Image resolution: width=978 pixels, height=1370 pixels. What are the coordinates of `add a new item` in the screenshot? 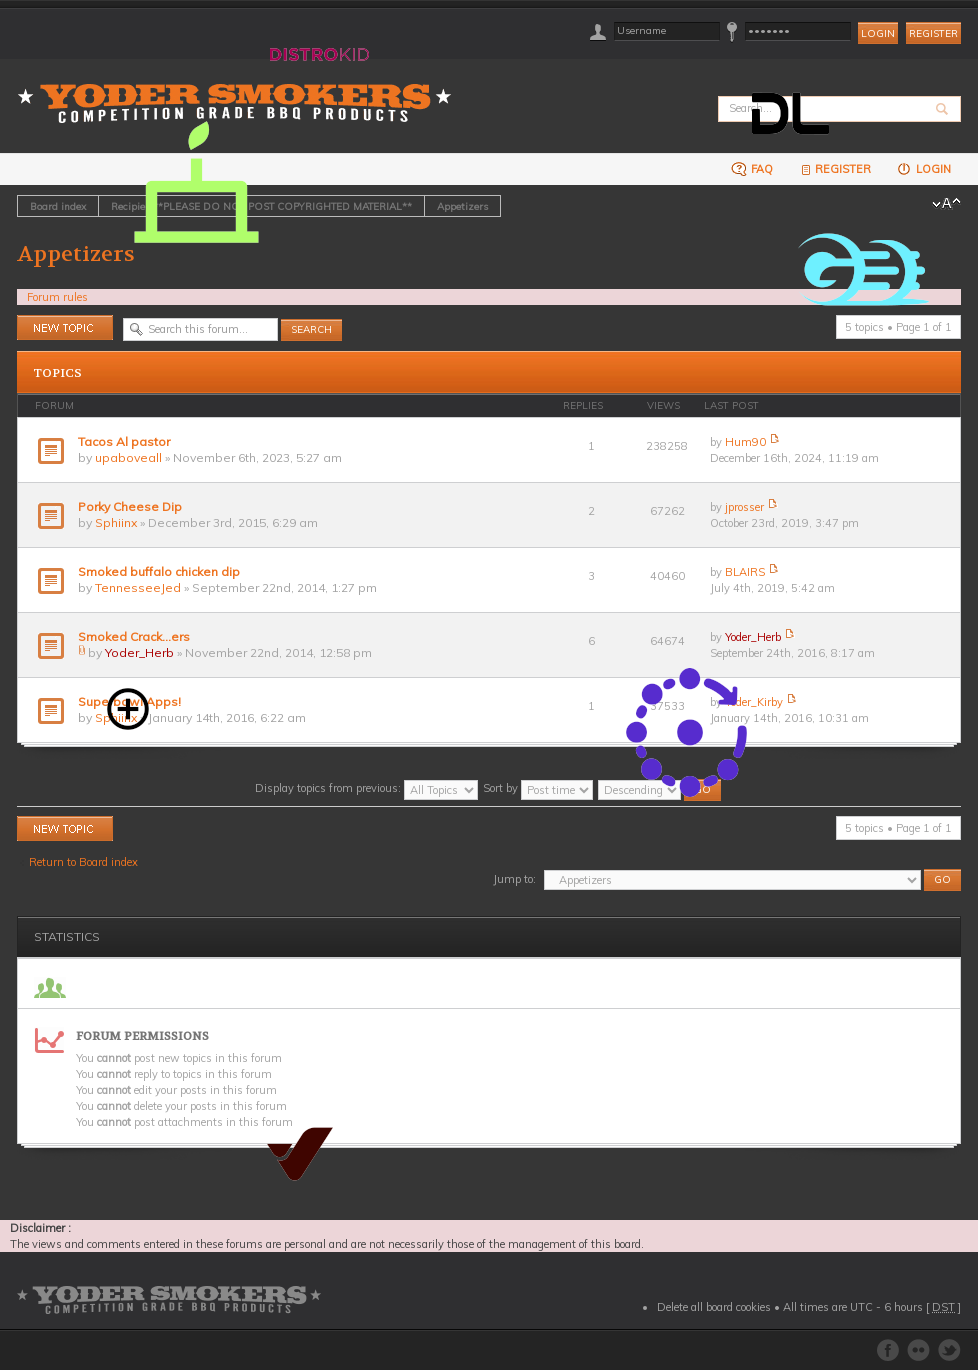 It's located at (128, 709).